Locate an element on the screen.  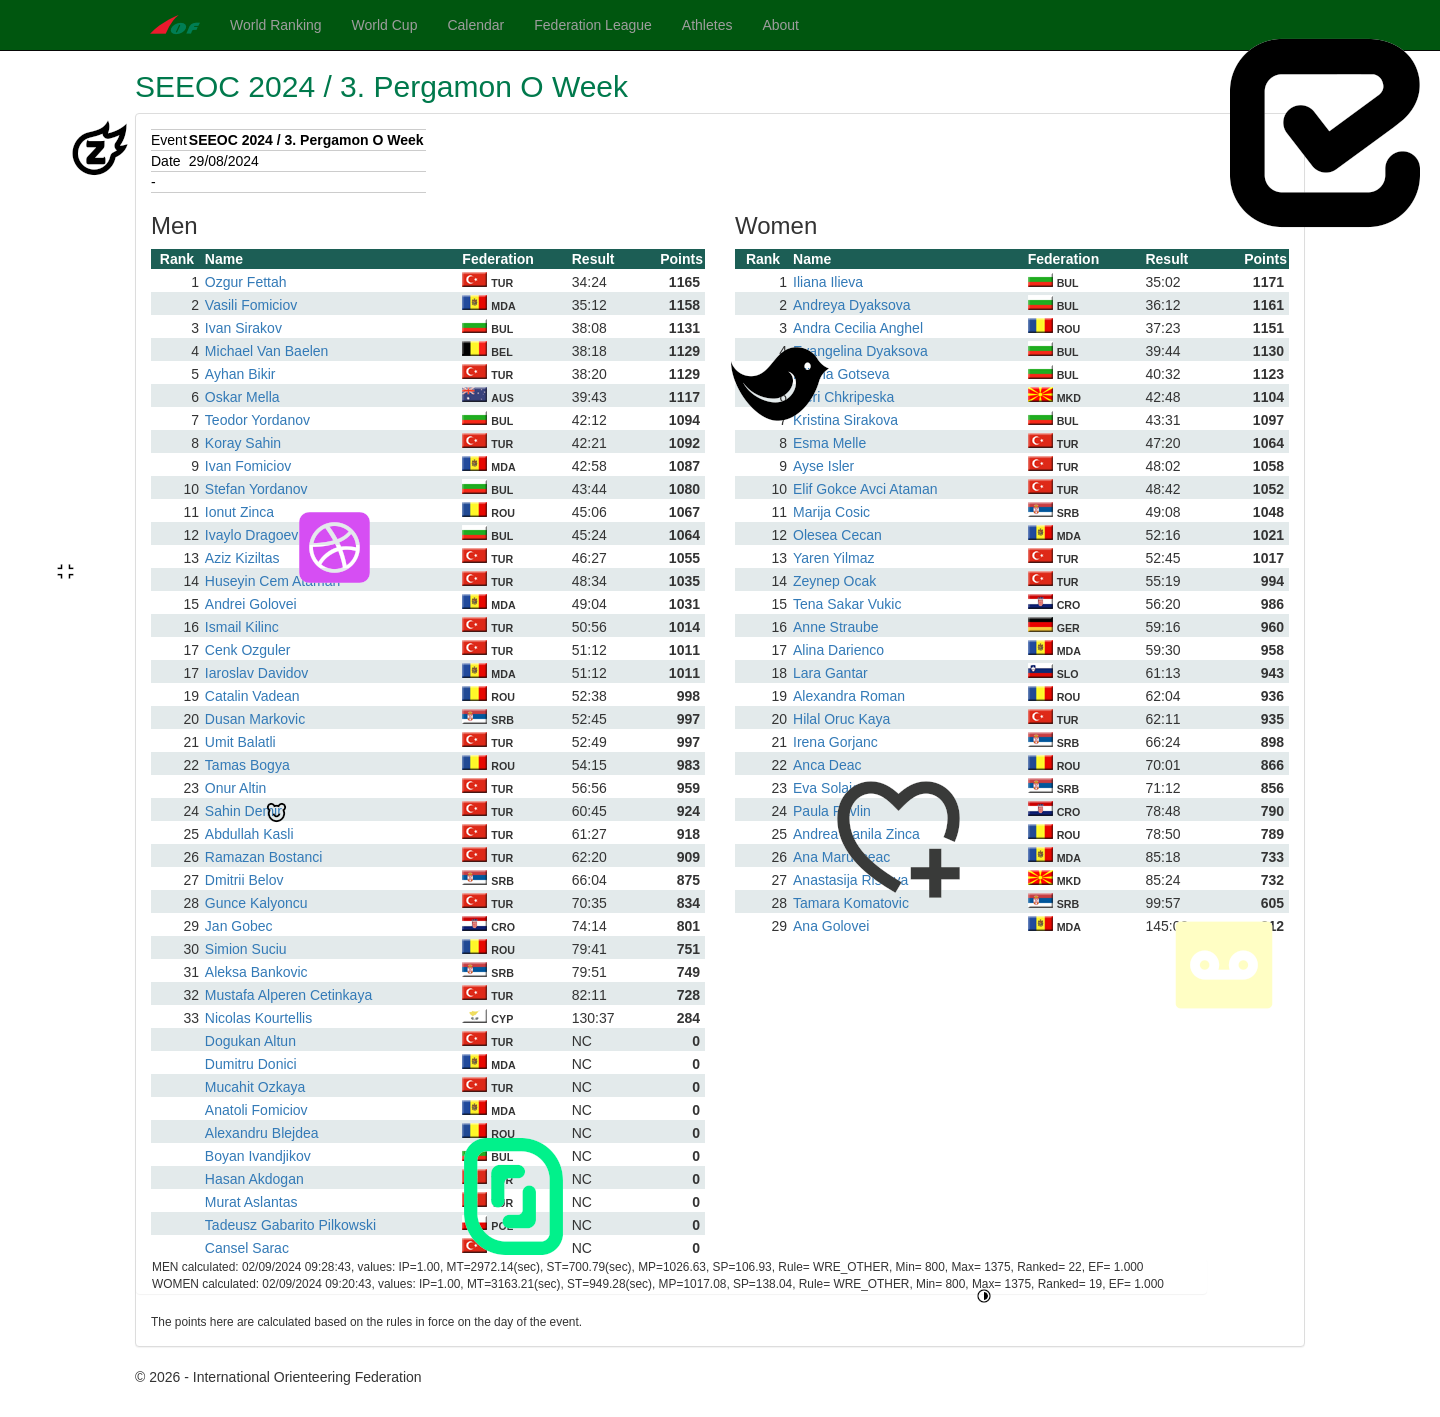
play or access audio cassette content is located at coordinates (1224, 965).